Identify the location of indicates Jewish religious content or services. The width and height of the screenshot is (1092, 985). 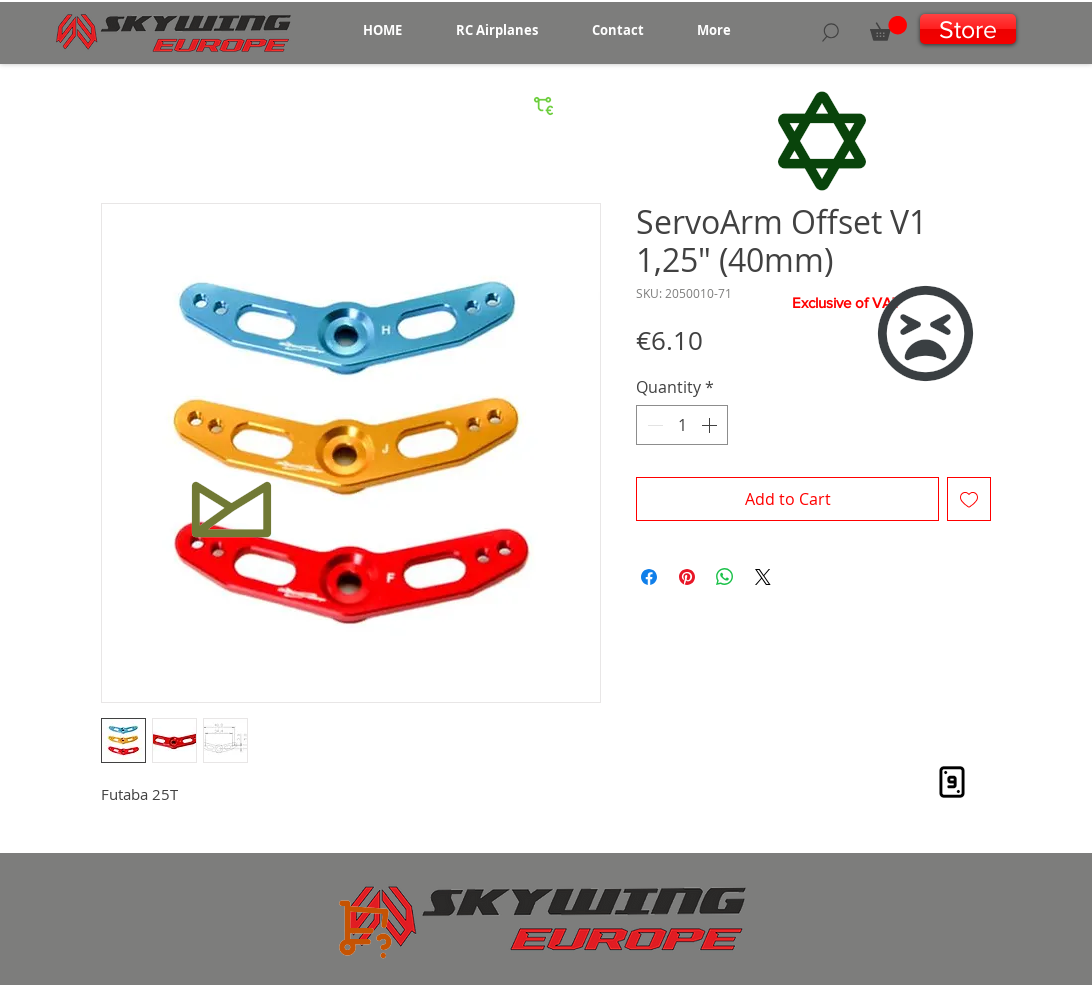
(822, 141).